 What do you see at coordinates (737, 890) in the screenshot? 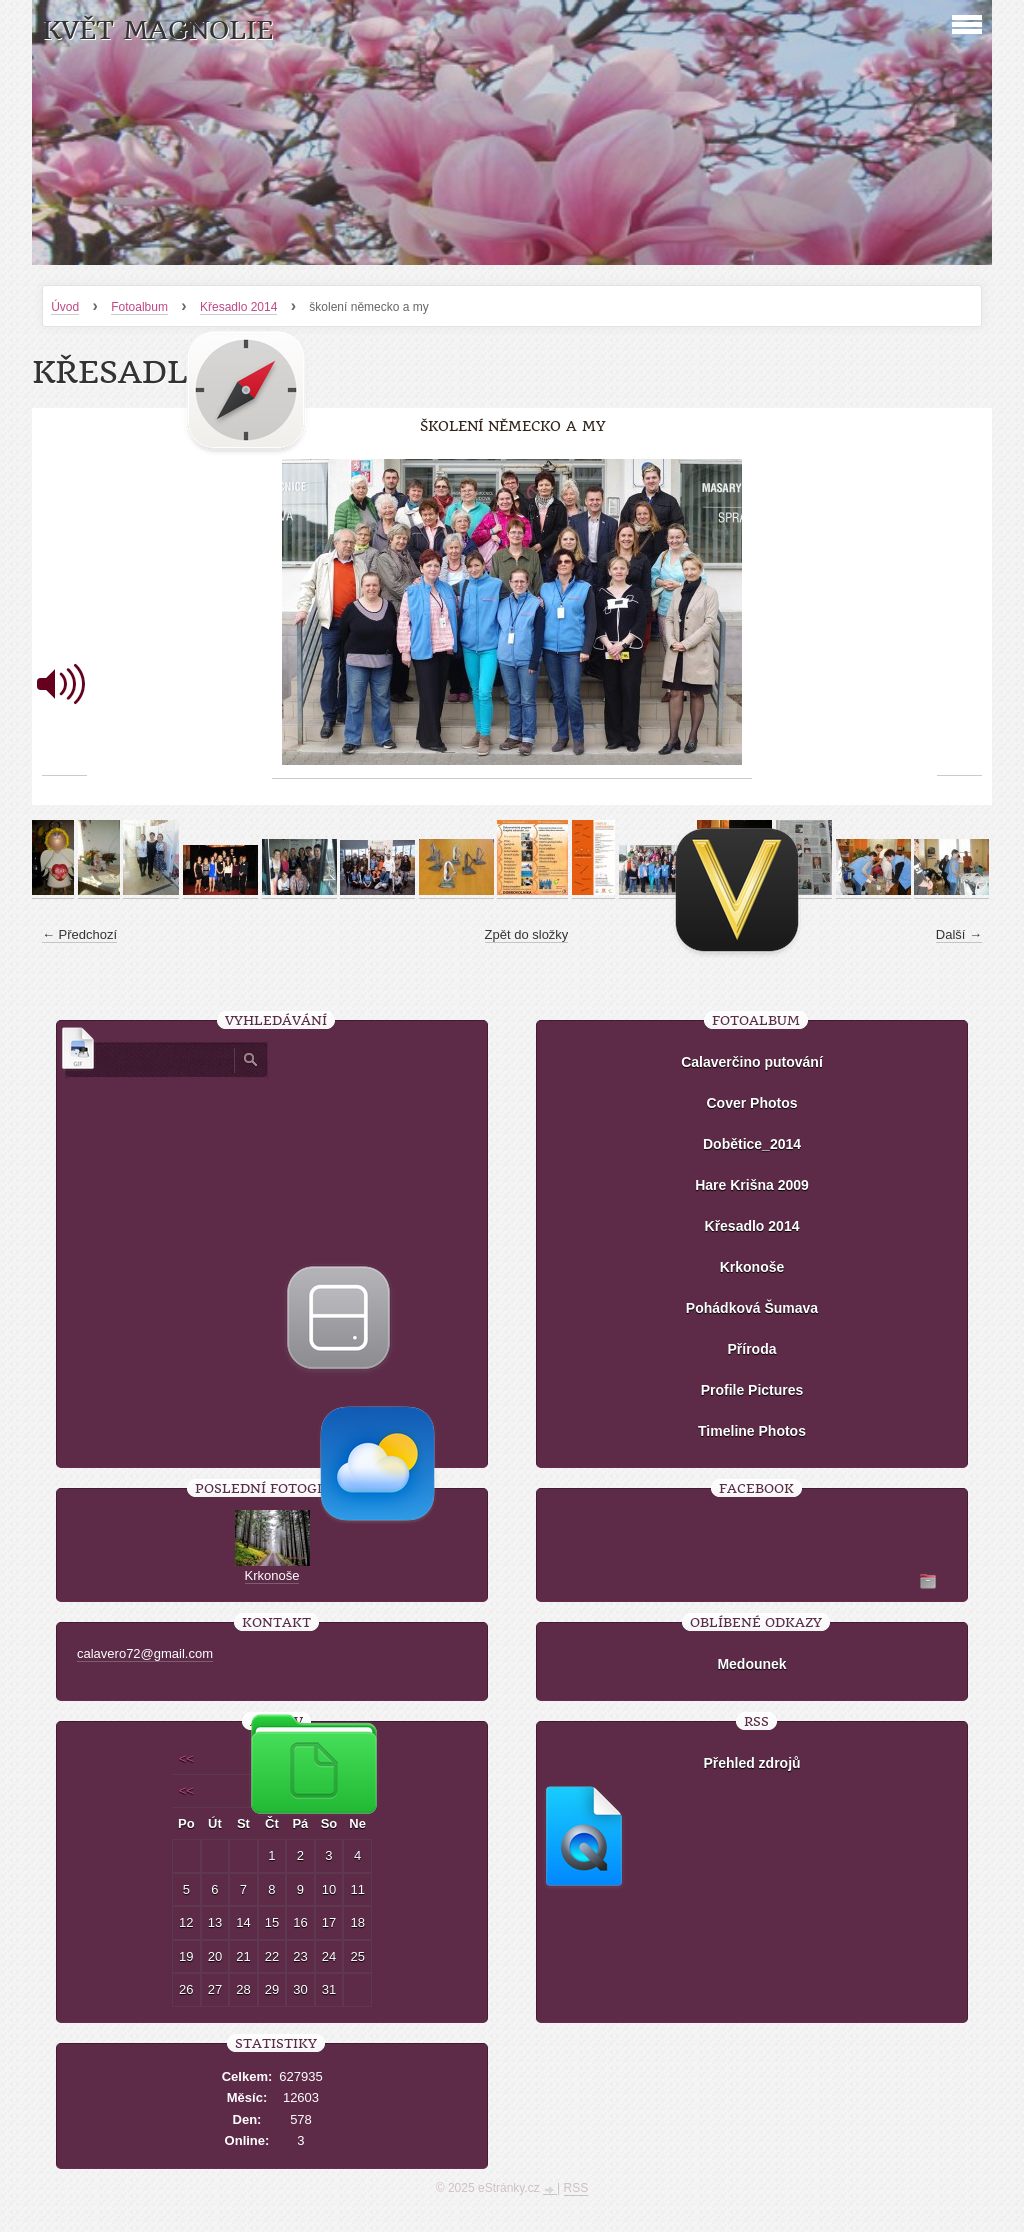
I see `launch Civilization V game` at bounding box center [737, 890].